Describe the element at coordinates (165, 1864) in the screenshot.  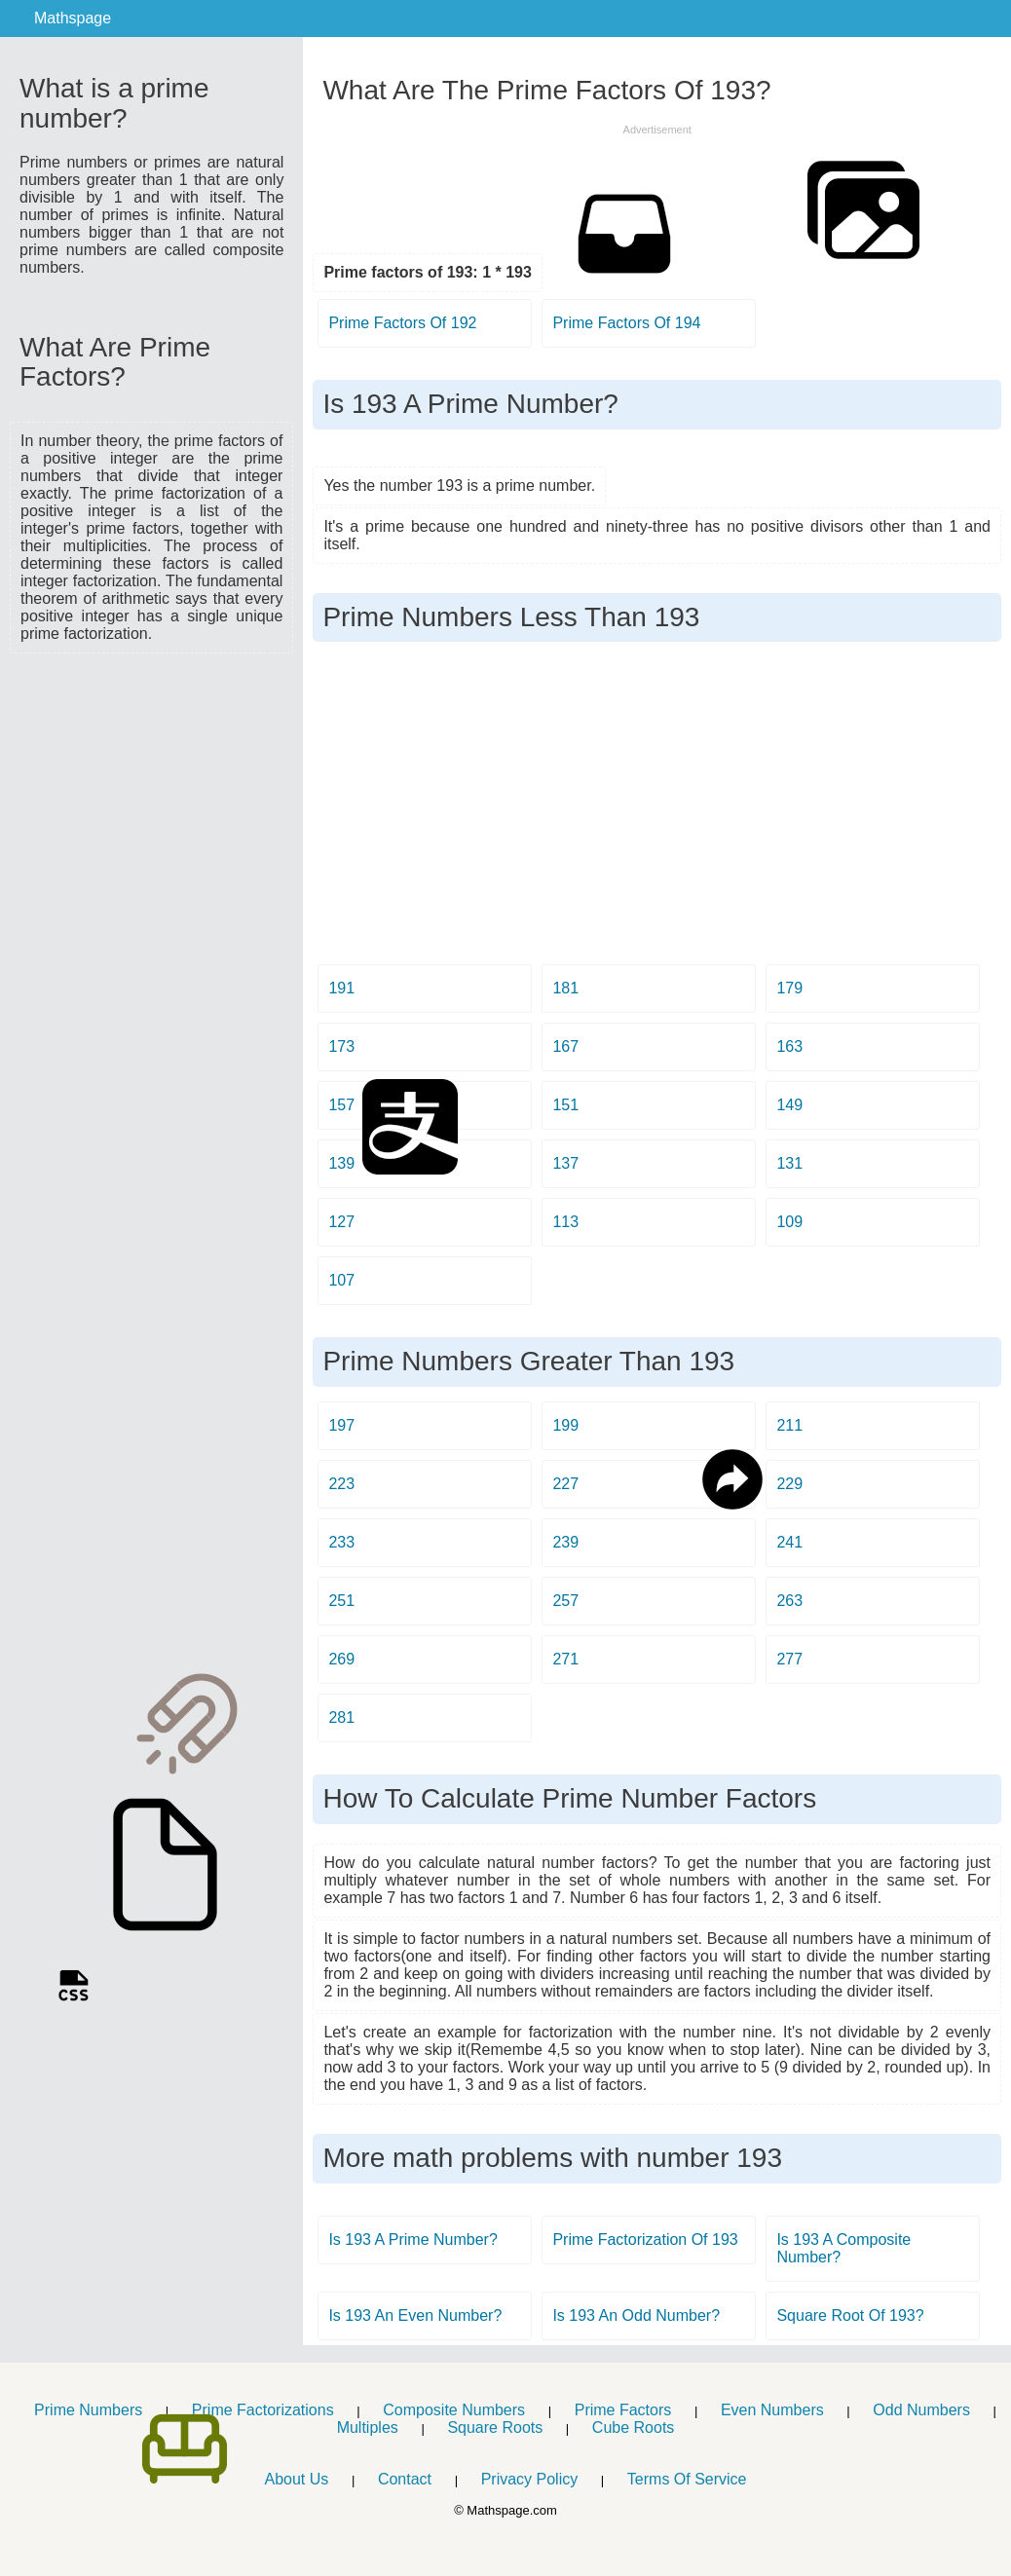
I see `view document details` at that location.